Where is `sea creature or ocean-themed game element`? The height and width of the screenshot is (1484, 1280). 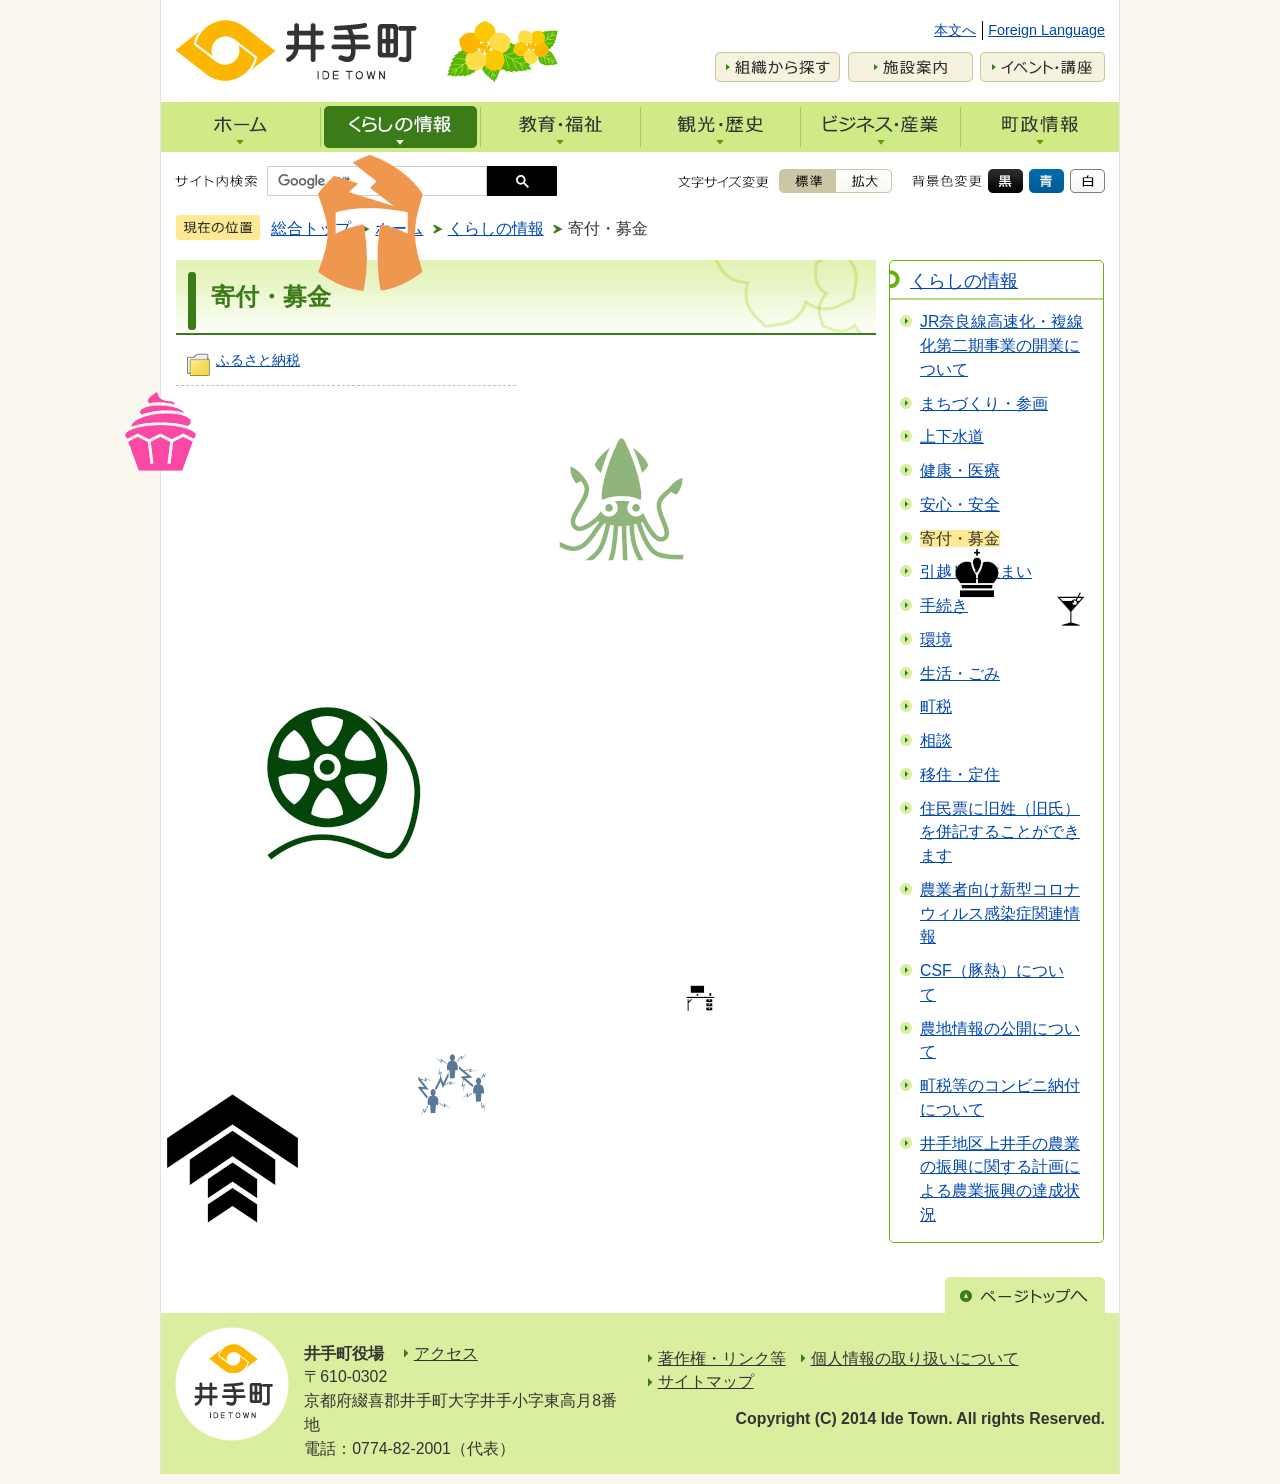 sea creature or ocean-themed game element is located at coordinates (621, 498).